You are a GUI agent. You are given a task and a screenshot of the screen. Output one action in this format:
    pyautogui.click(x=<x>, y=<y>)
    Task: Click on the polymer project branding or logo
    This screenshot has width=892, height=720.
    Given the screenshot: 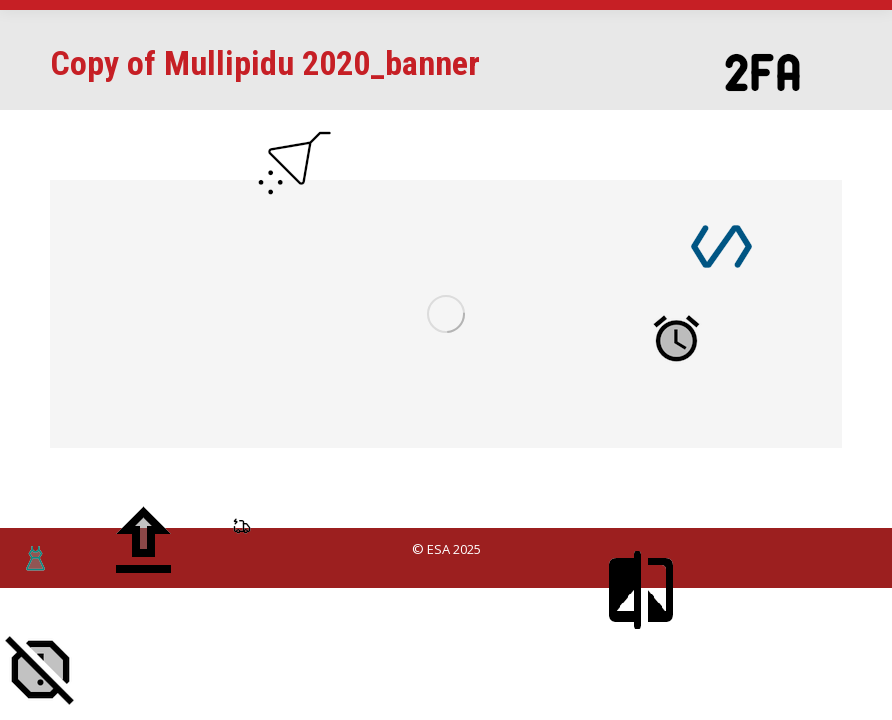 What is the action you would take?
    pyautogui.click(x=721, y=246)
    